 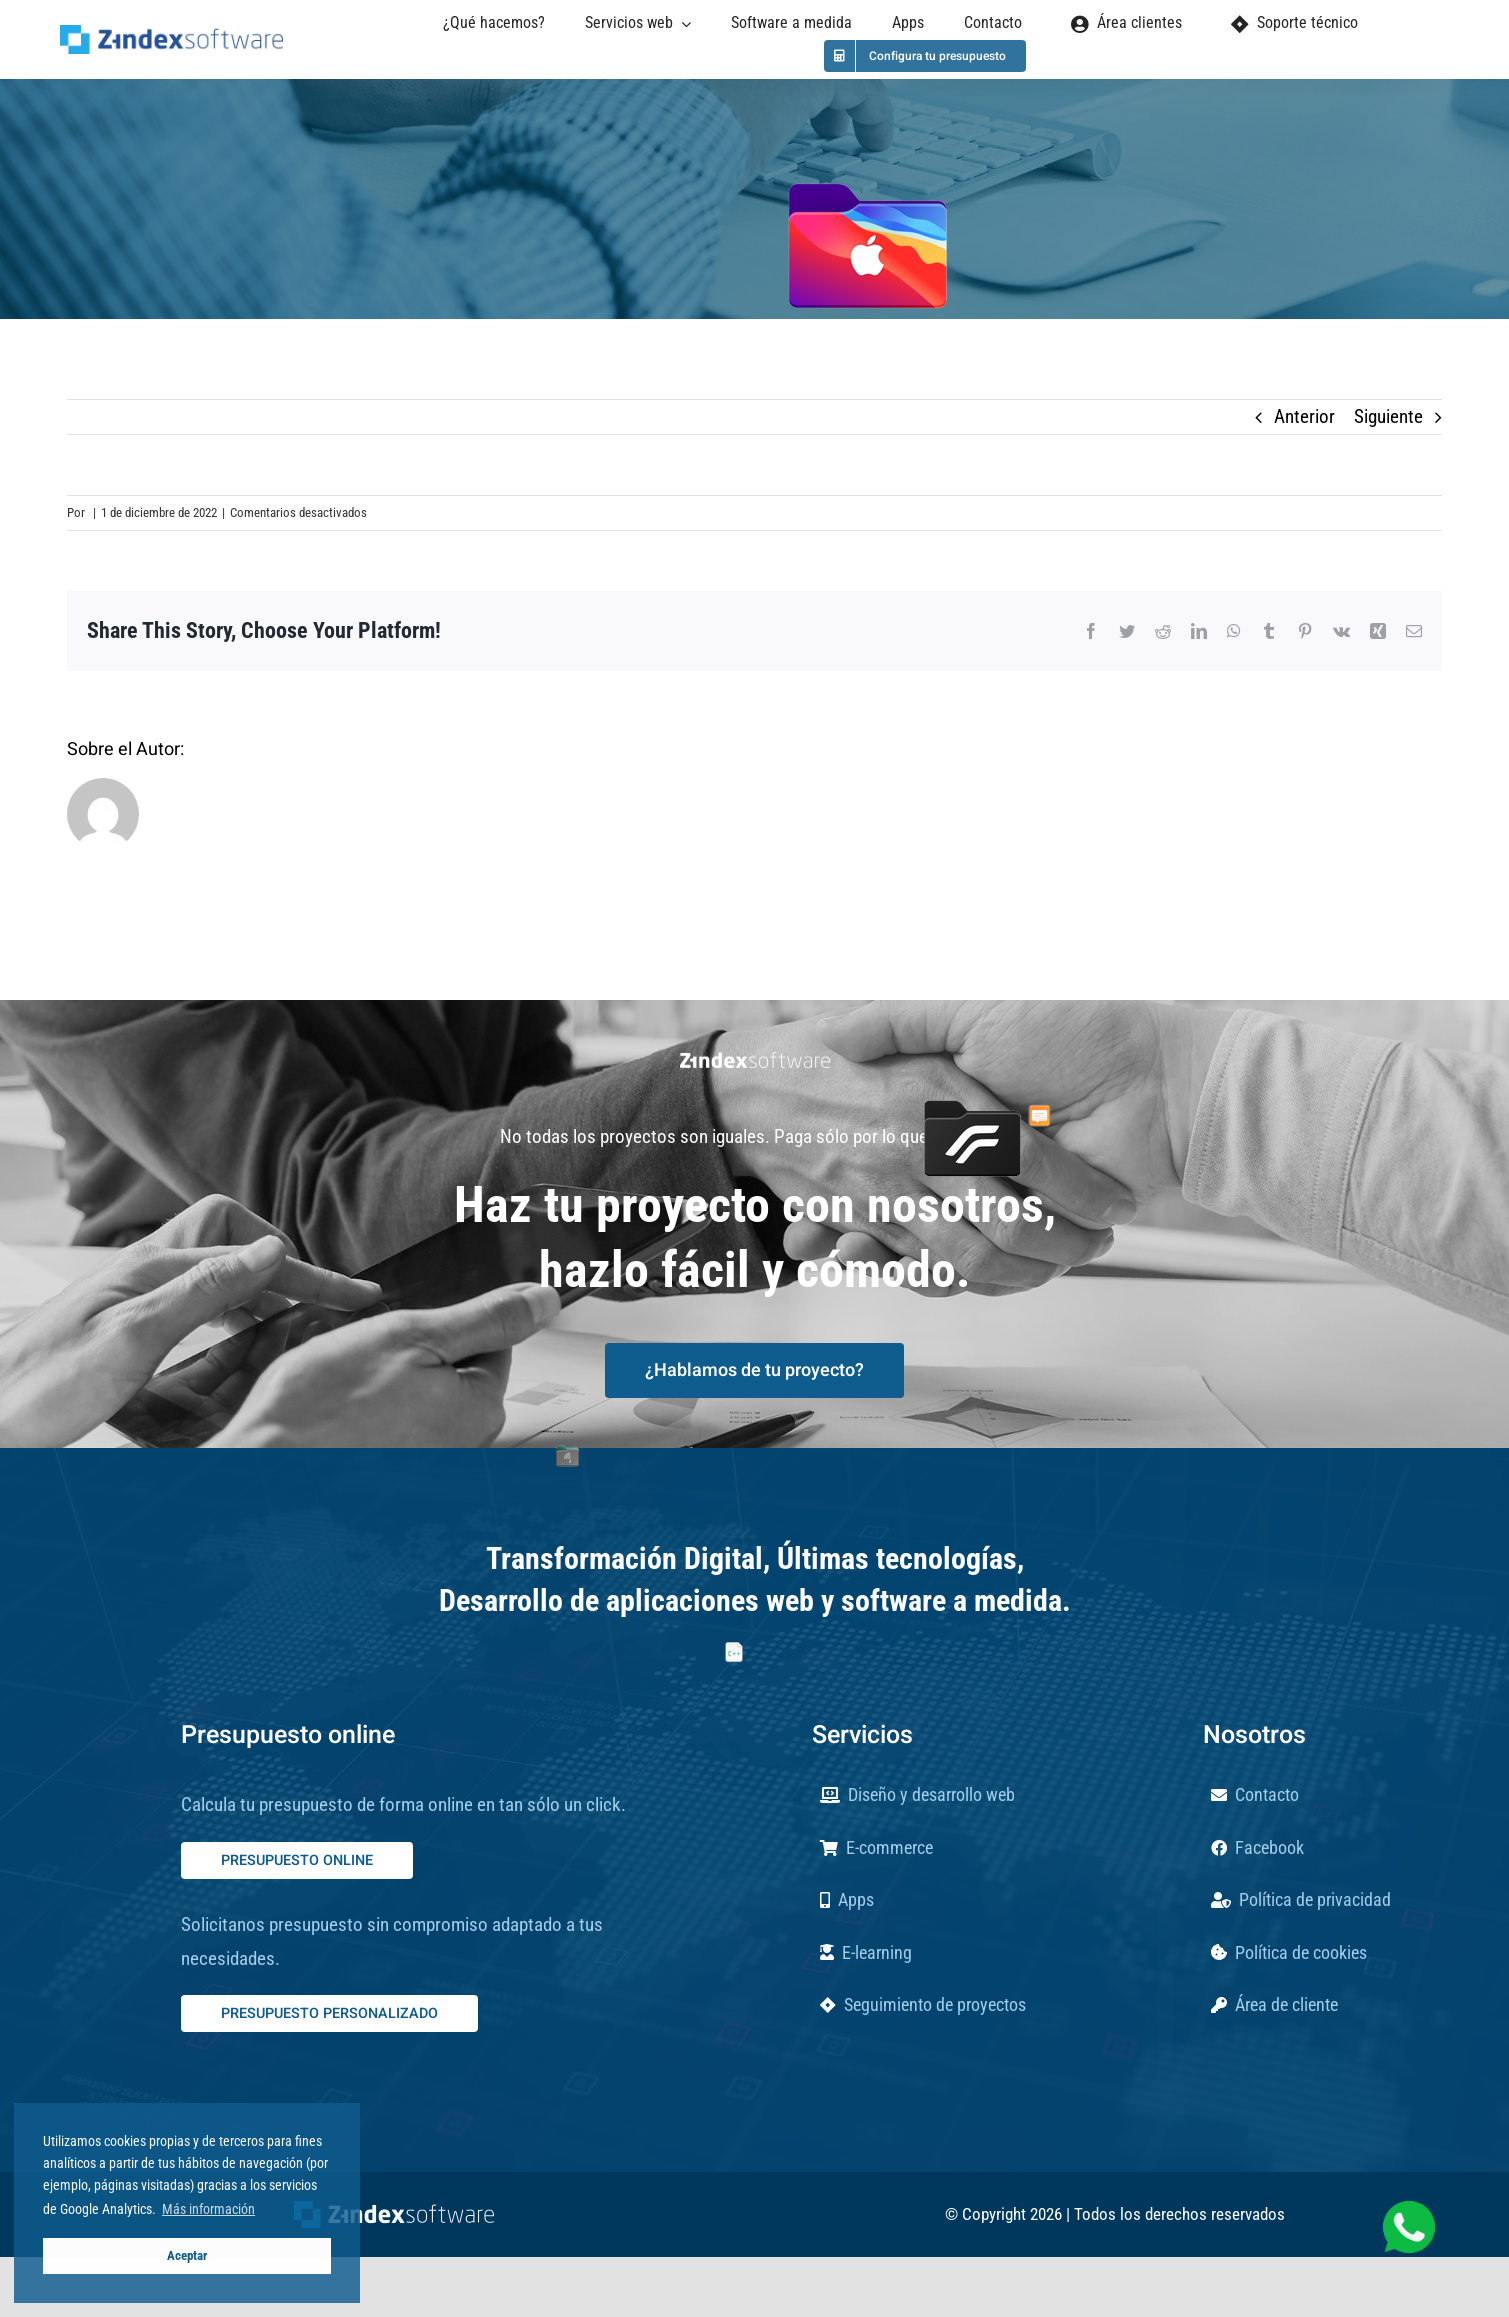 I want to click on a C++ source code file, so click(x=734, y=1652).